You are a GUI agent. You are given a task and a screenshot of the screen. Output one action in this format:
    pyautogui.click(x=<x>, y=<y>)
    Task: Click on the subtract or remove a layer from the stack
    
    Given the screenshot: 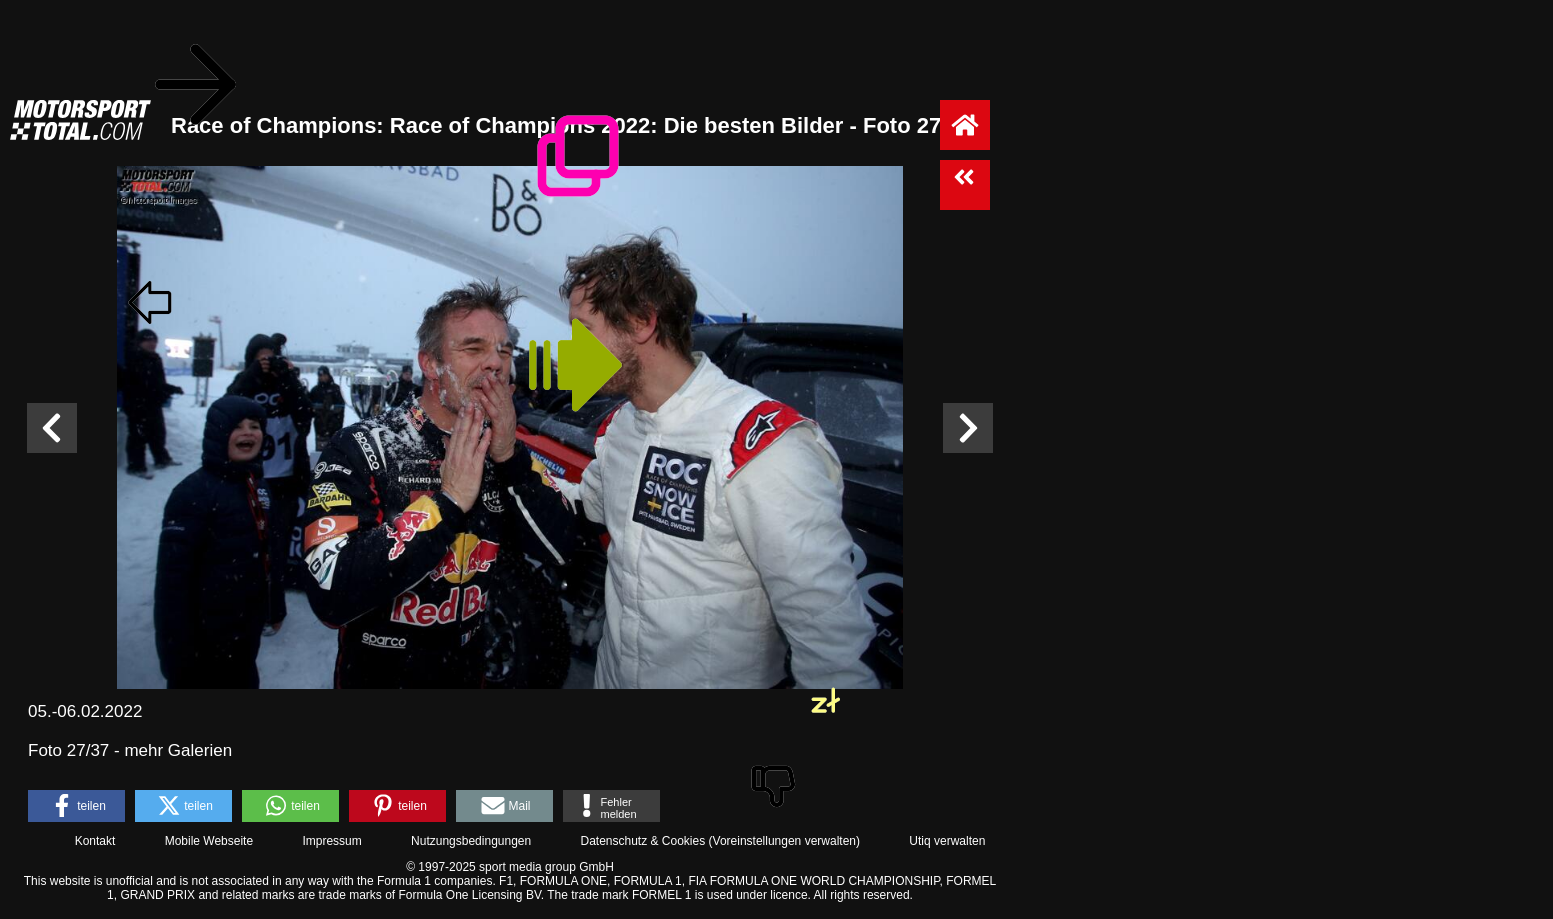 What is the action you would take?
    pyautogui.click(x=578, y=156)
    